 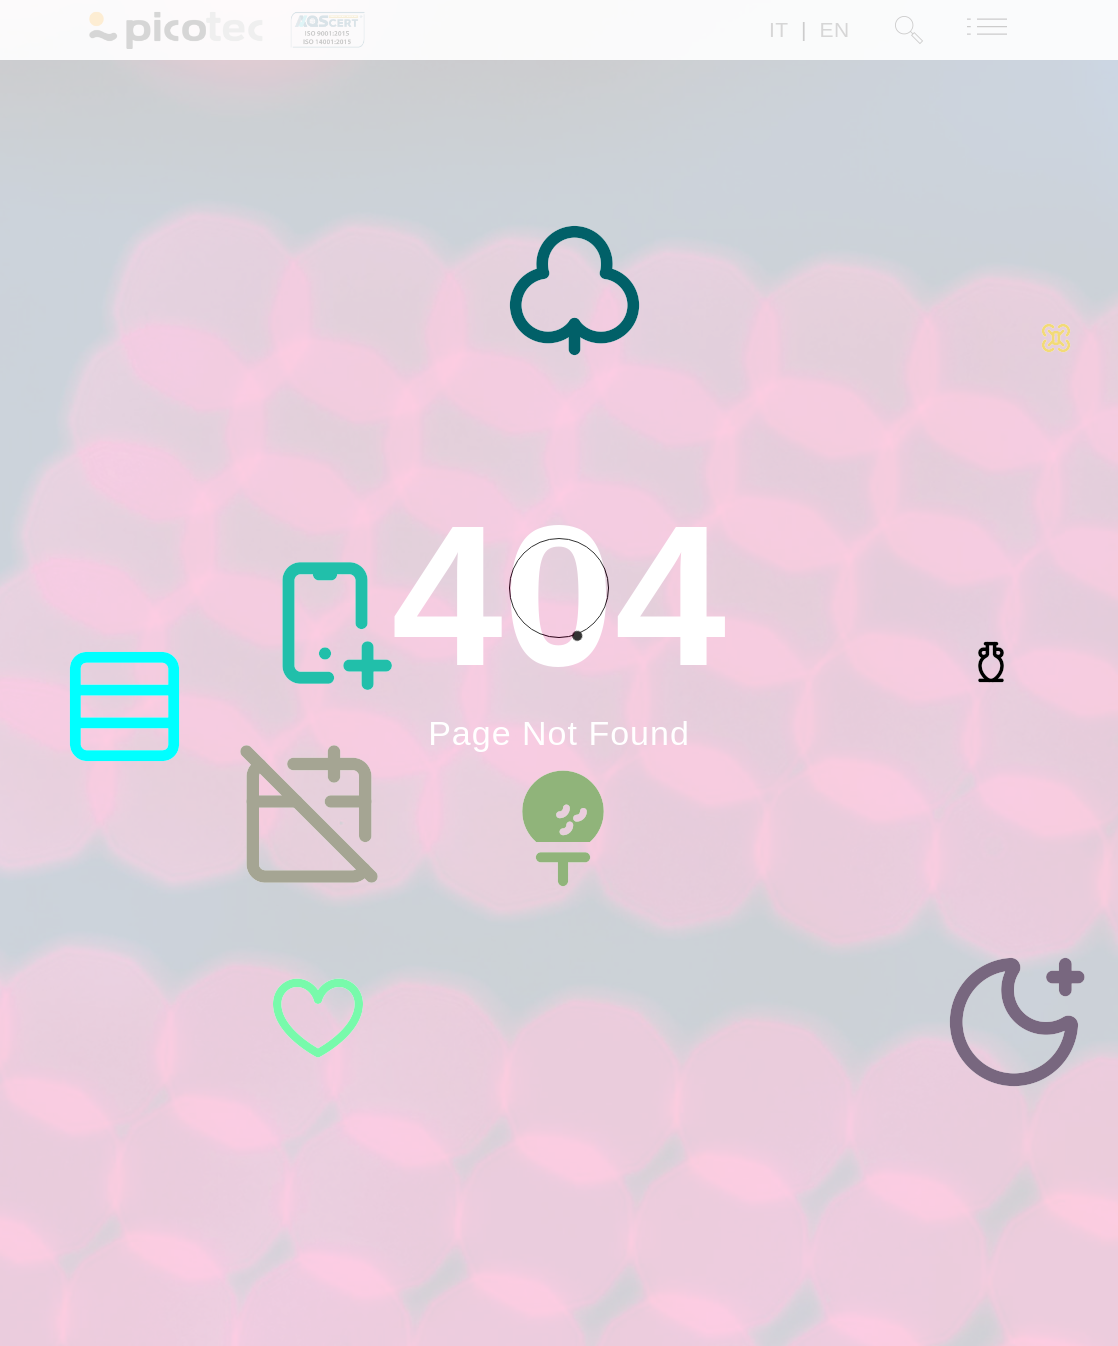 I want to click on disable calendar or scheduling feature, so click(x=309, y=814).